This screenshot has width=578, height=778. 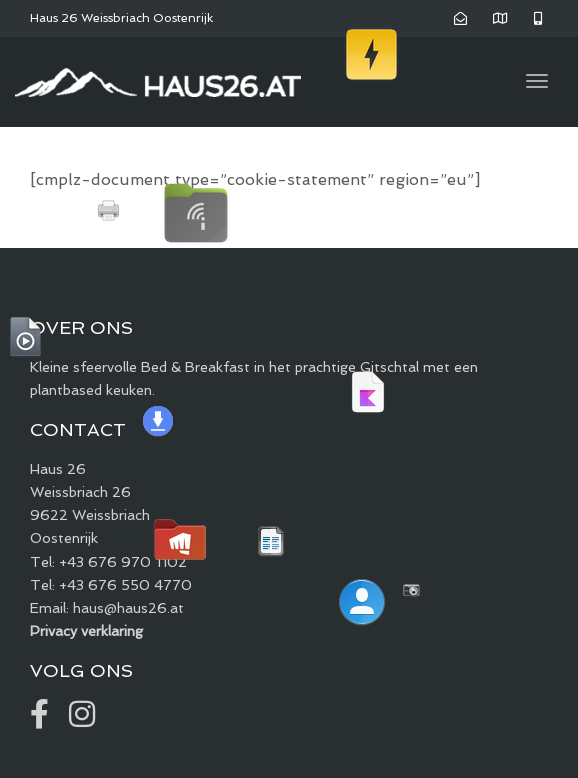 I want to click on access your downloads folder, so click(x=158, y=421).